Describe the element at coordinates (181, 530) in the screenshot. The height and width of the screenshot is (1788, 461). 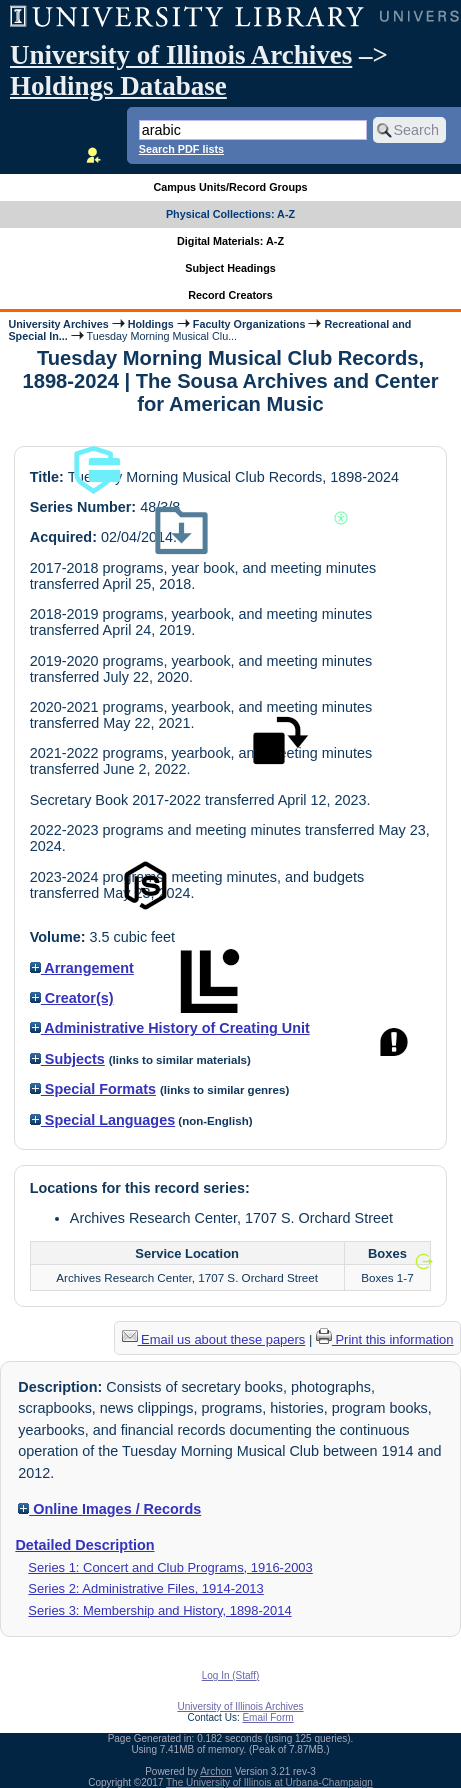
I see `download folder contents` at that location.